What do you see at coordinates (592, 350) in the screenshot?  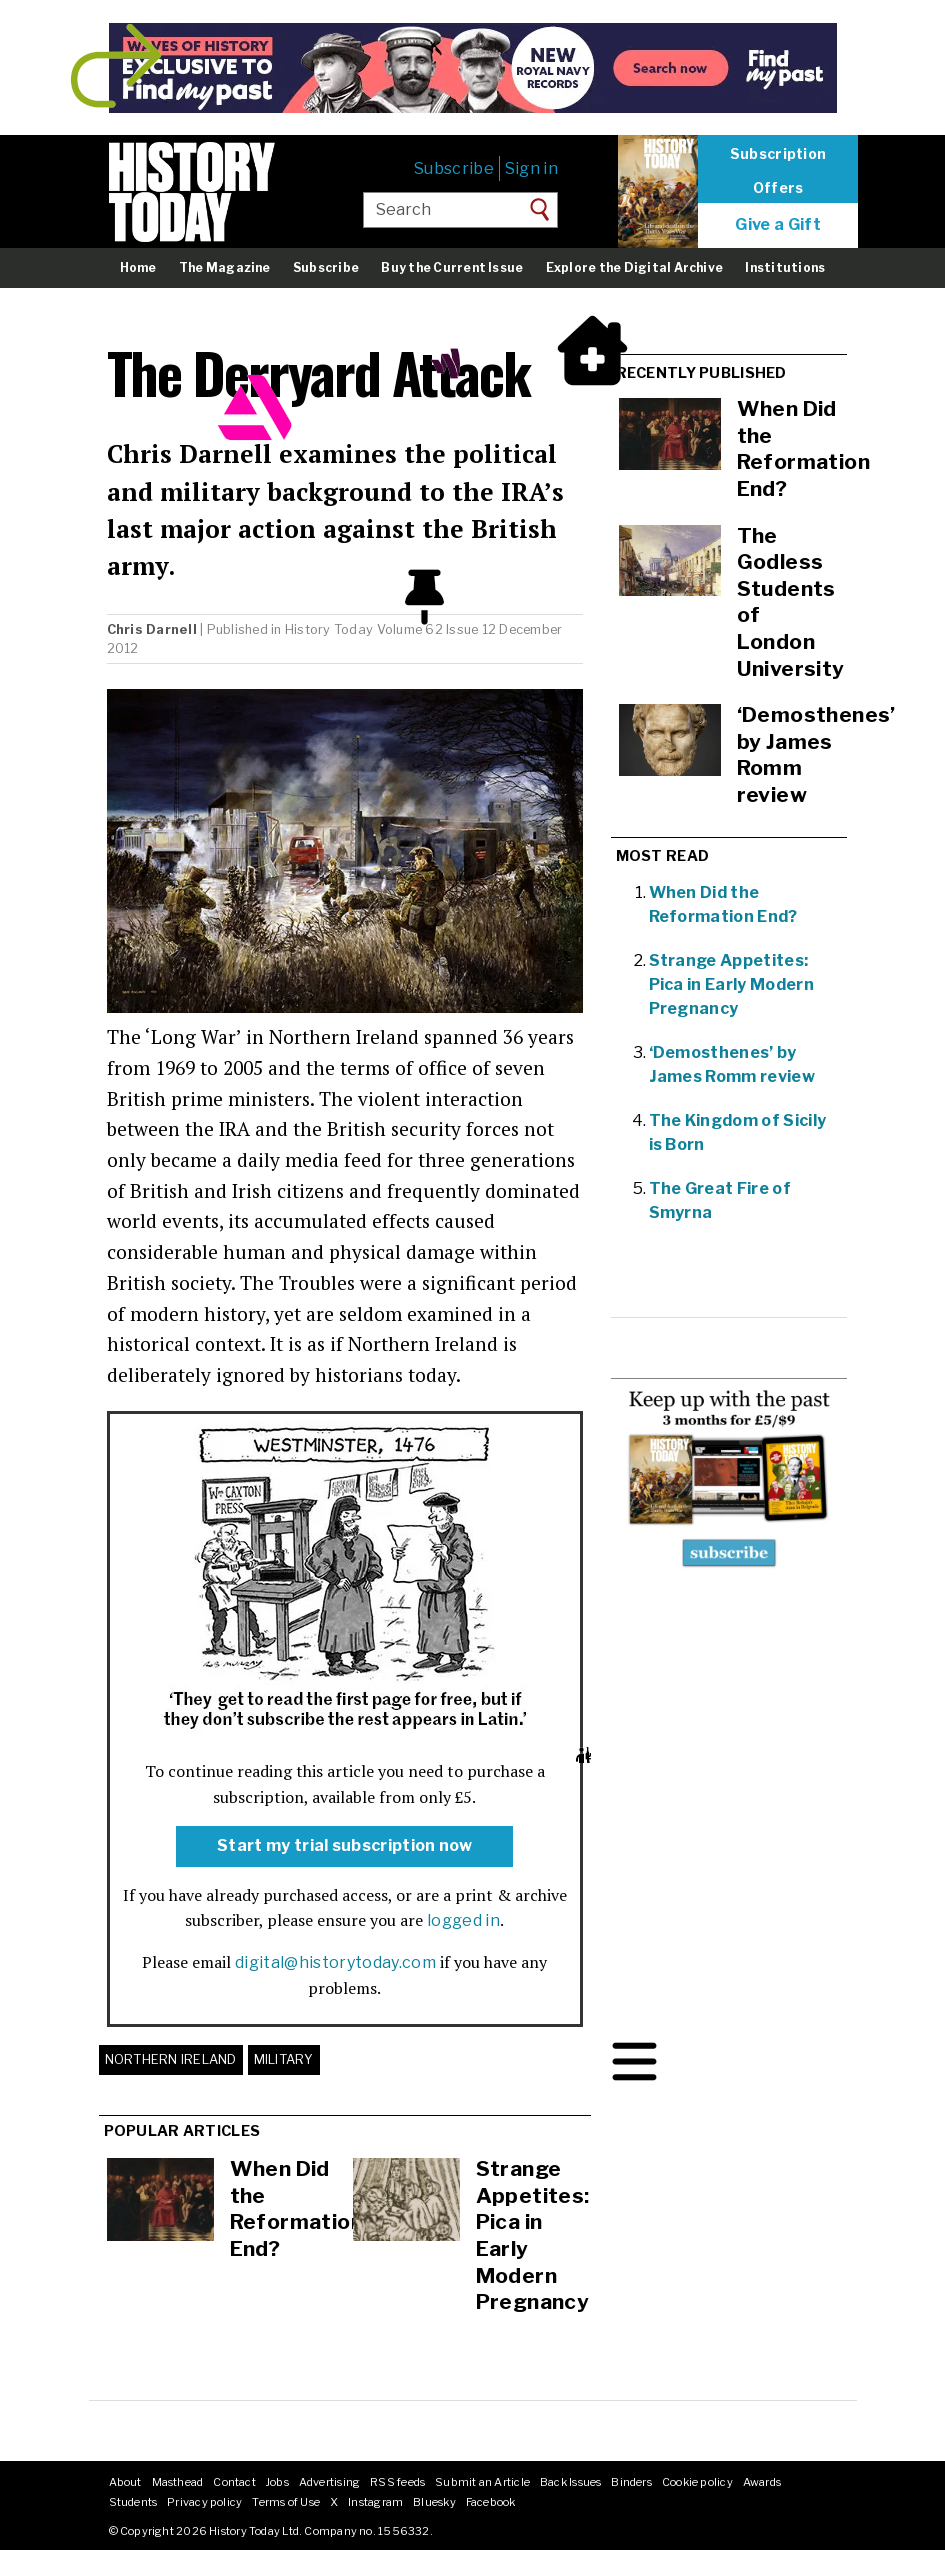 I see `access medical or healthcare services` at bounding box center [592, 350].